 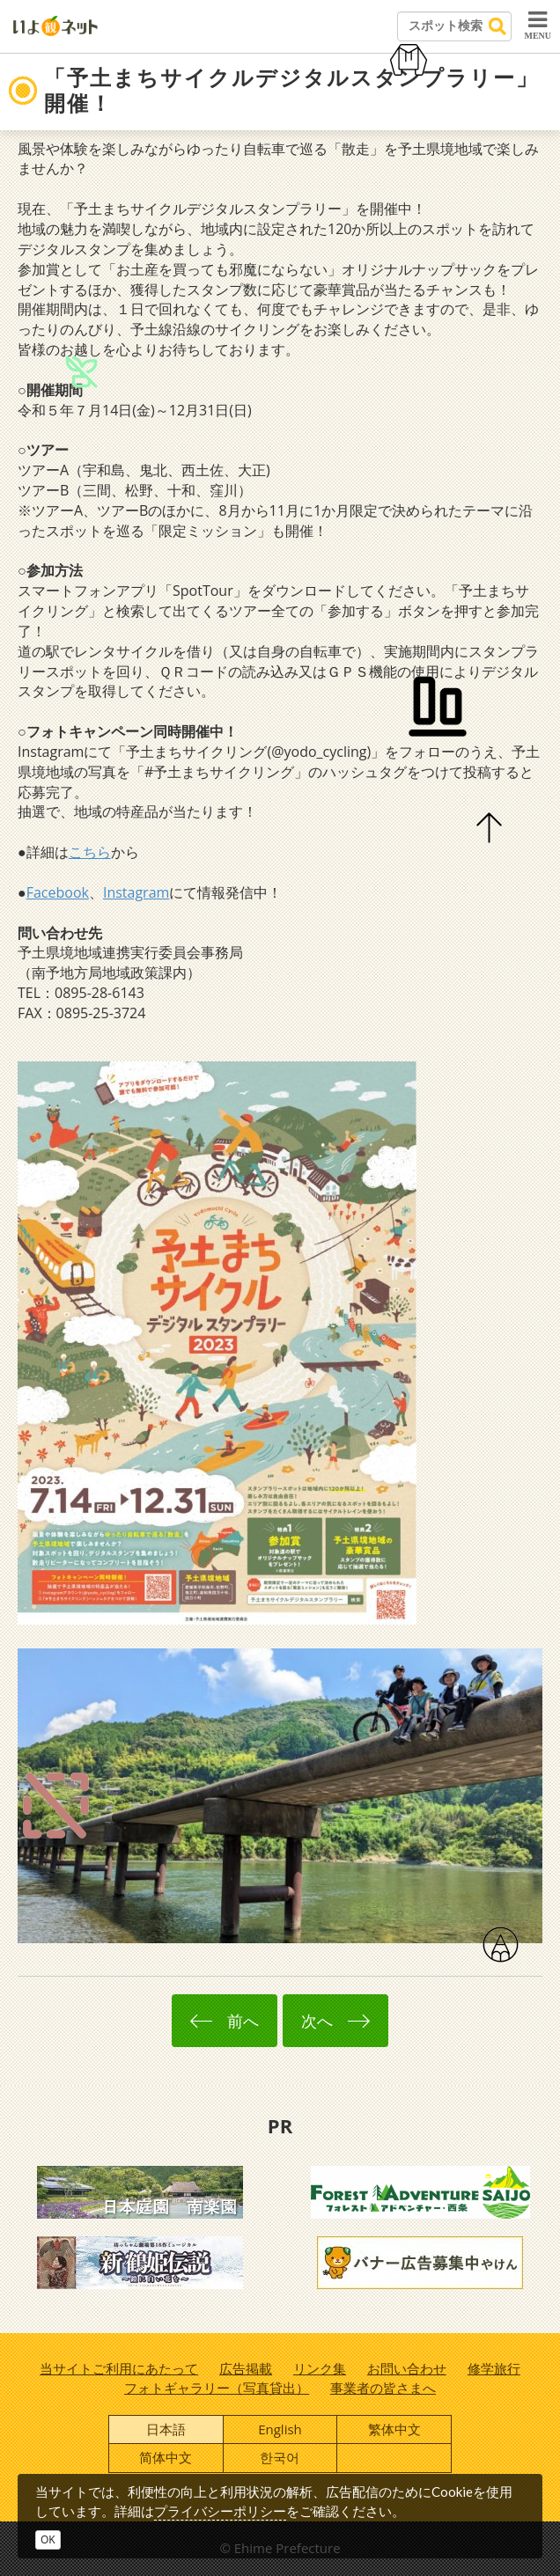 I want to click on scroll to top of page, so click(x=489, y=827).